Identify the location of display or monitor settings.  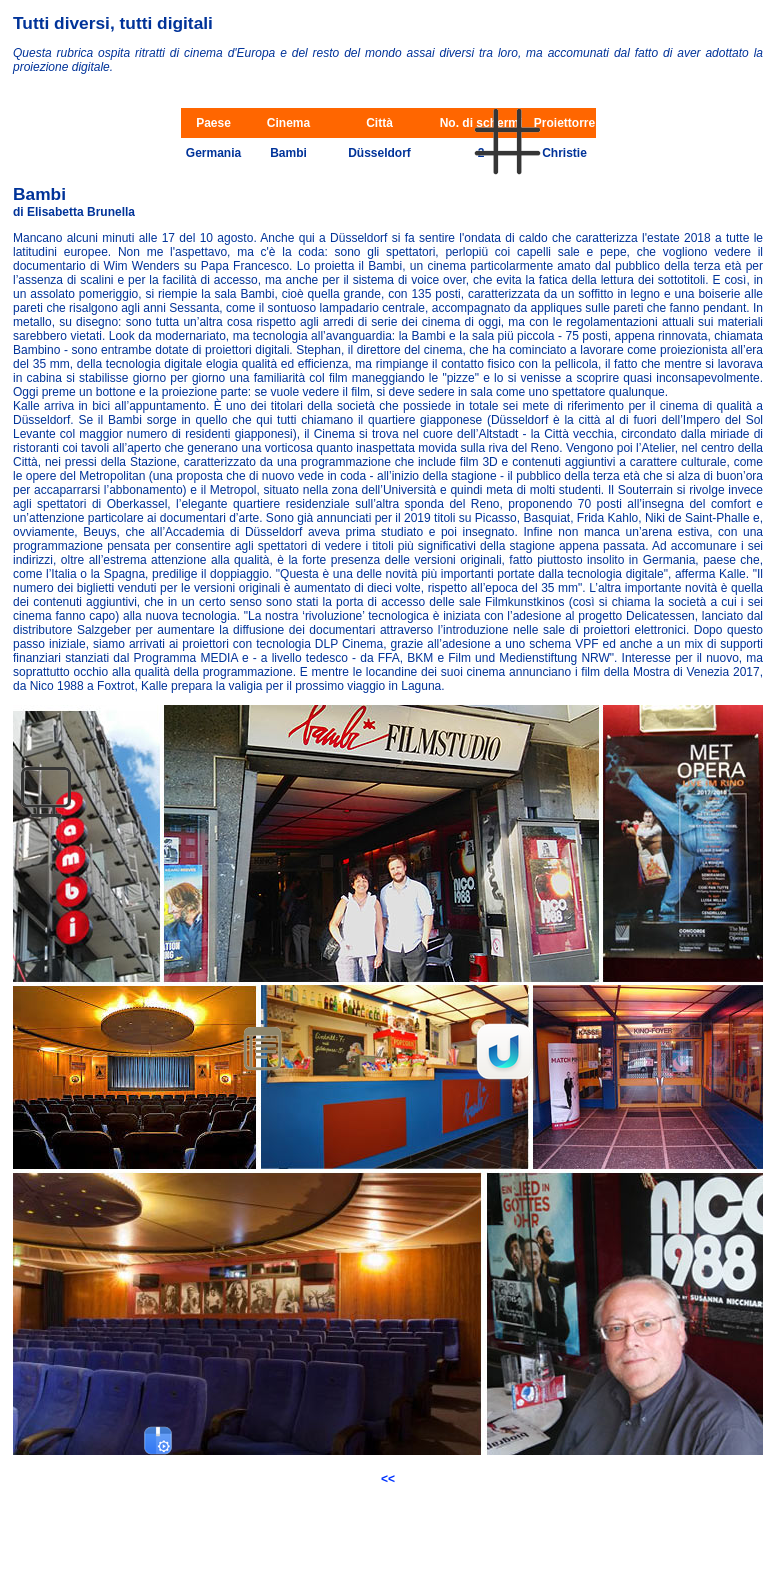
(46, 792).